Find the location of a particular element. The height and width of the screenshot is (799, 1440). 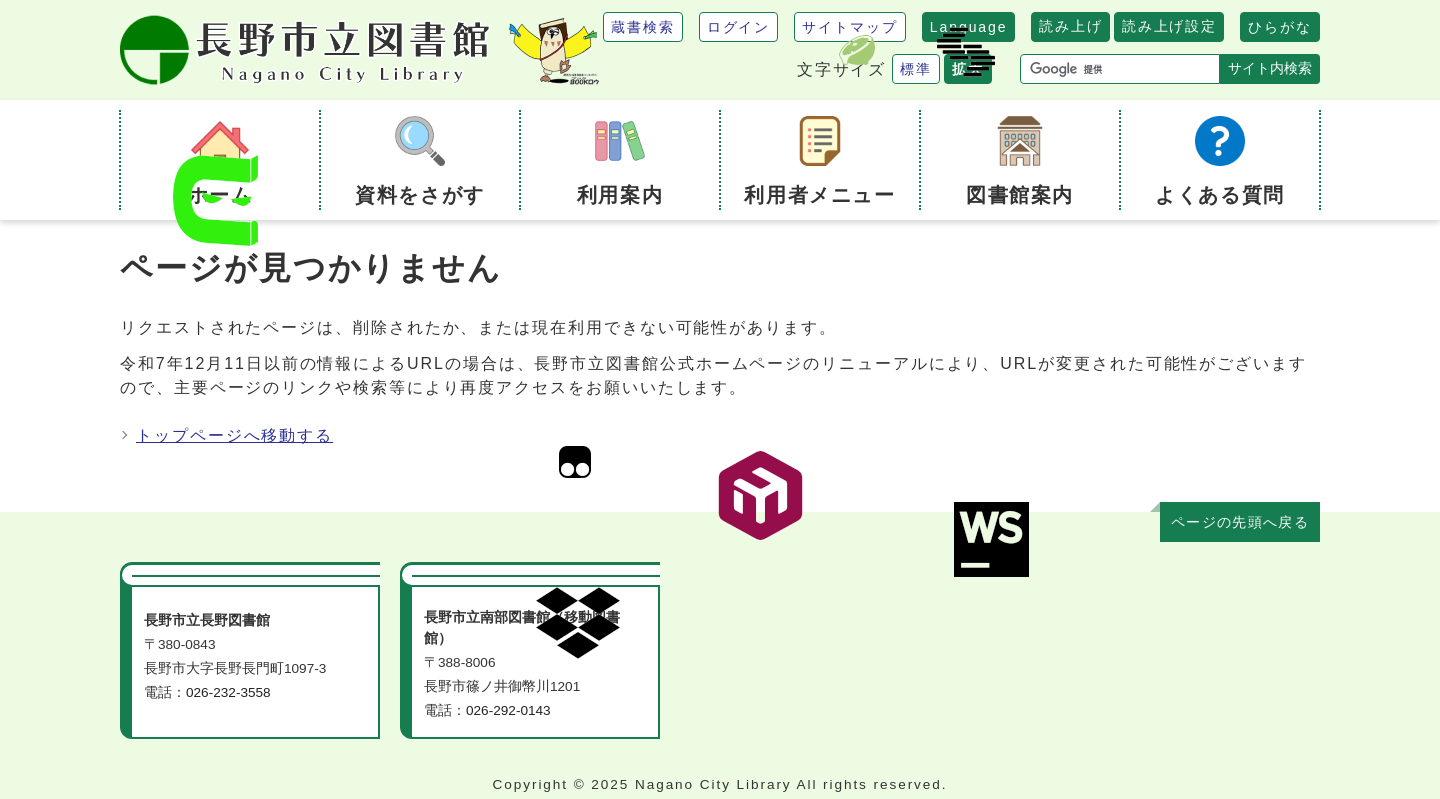

open Dropbox cloud storage is located at coordinates (578, 623).